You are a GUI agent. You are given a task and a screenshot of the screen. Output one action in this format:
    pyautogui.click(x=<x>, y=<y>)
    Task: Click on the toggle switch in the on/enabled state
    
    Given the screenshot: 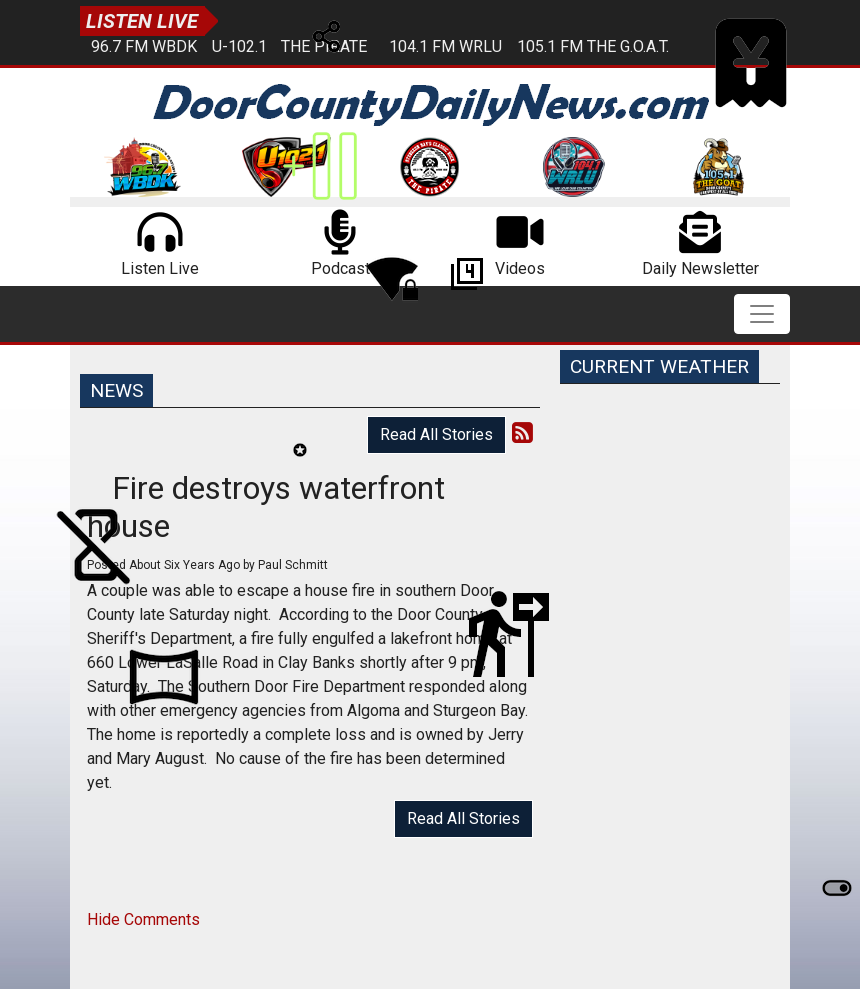 What is the action you would take?
    pyautogui.click(x=837, y=888)
    